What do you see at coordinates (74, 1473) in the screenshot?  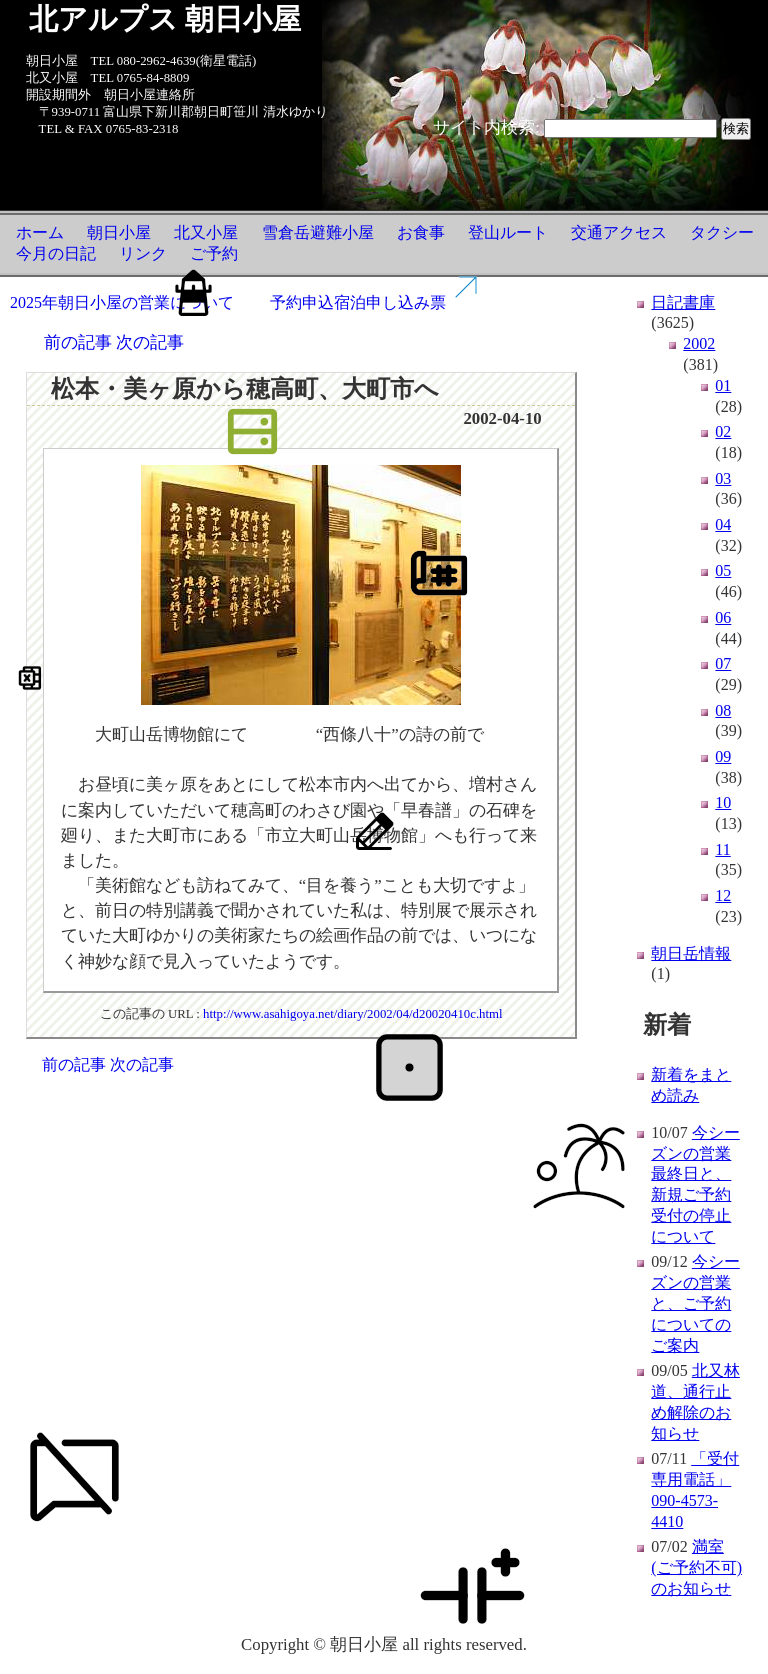 I see `mute or disable chat notifications` at bounding box center [74, 1473].